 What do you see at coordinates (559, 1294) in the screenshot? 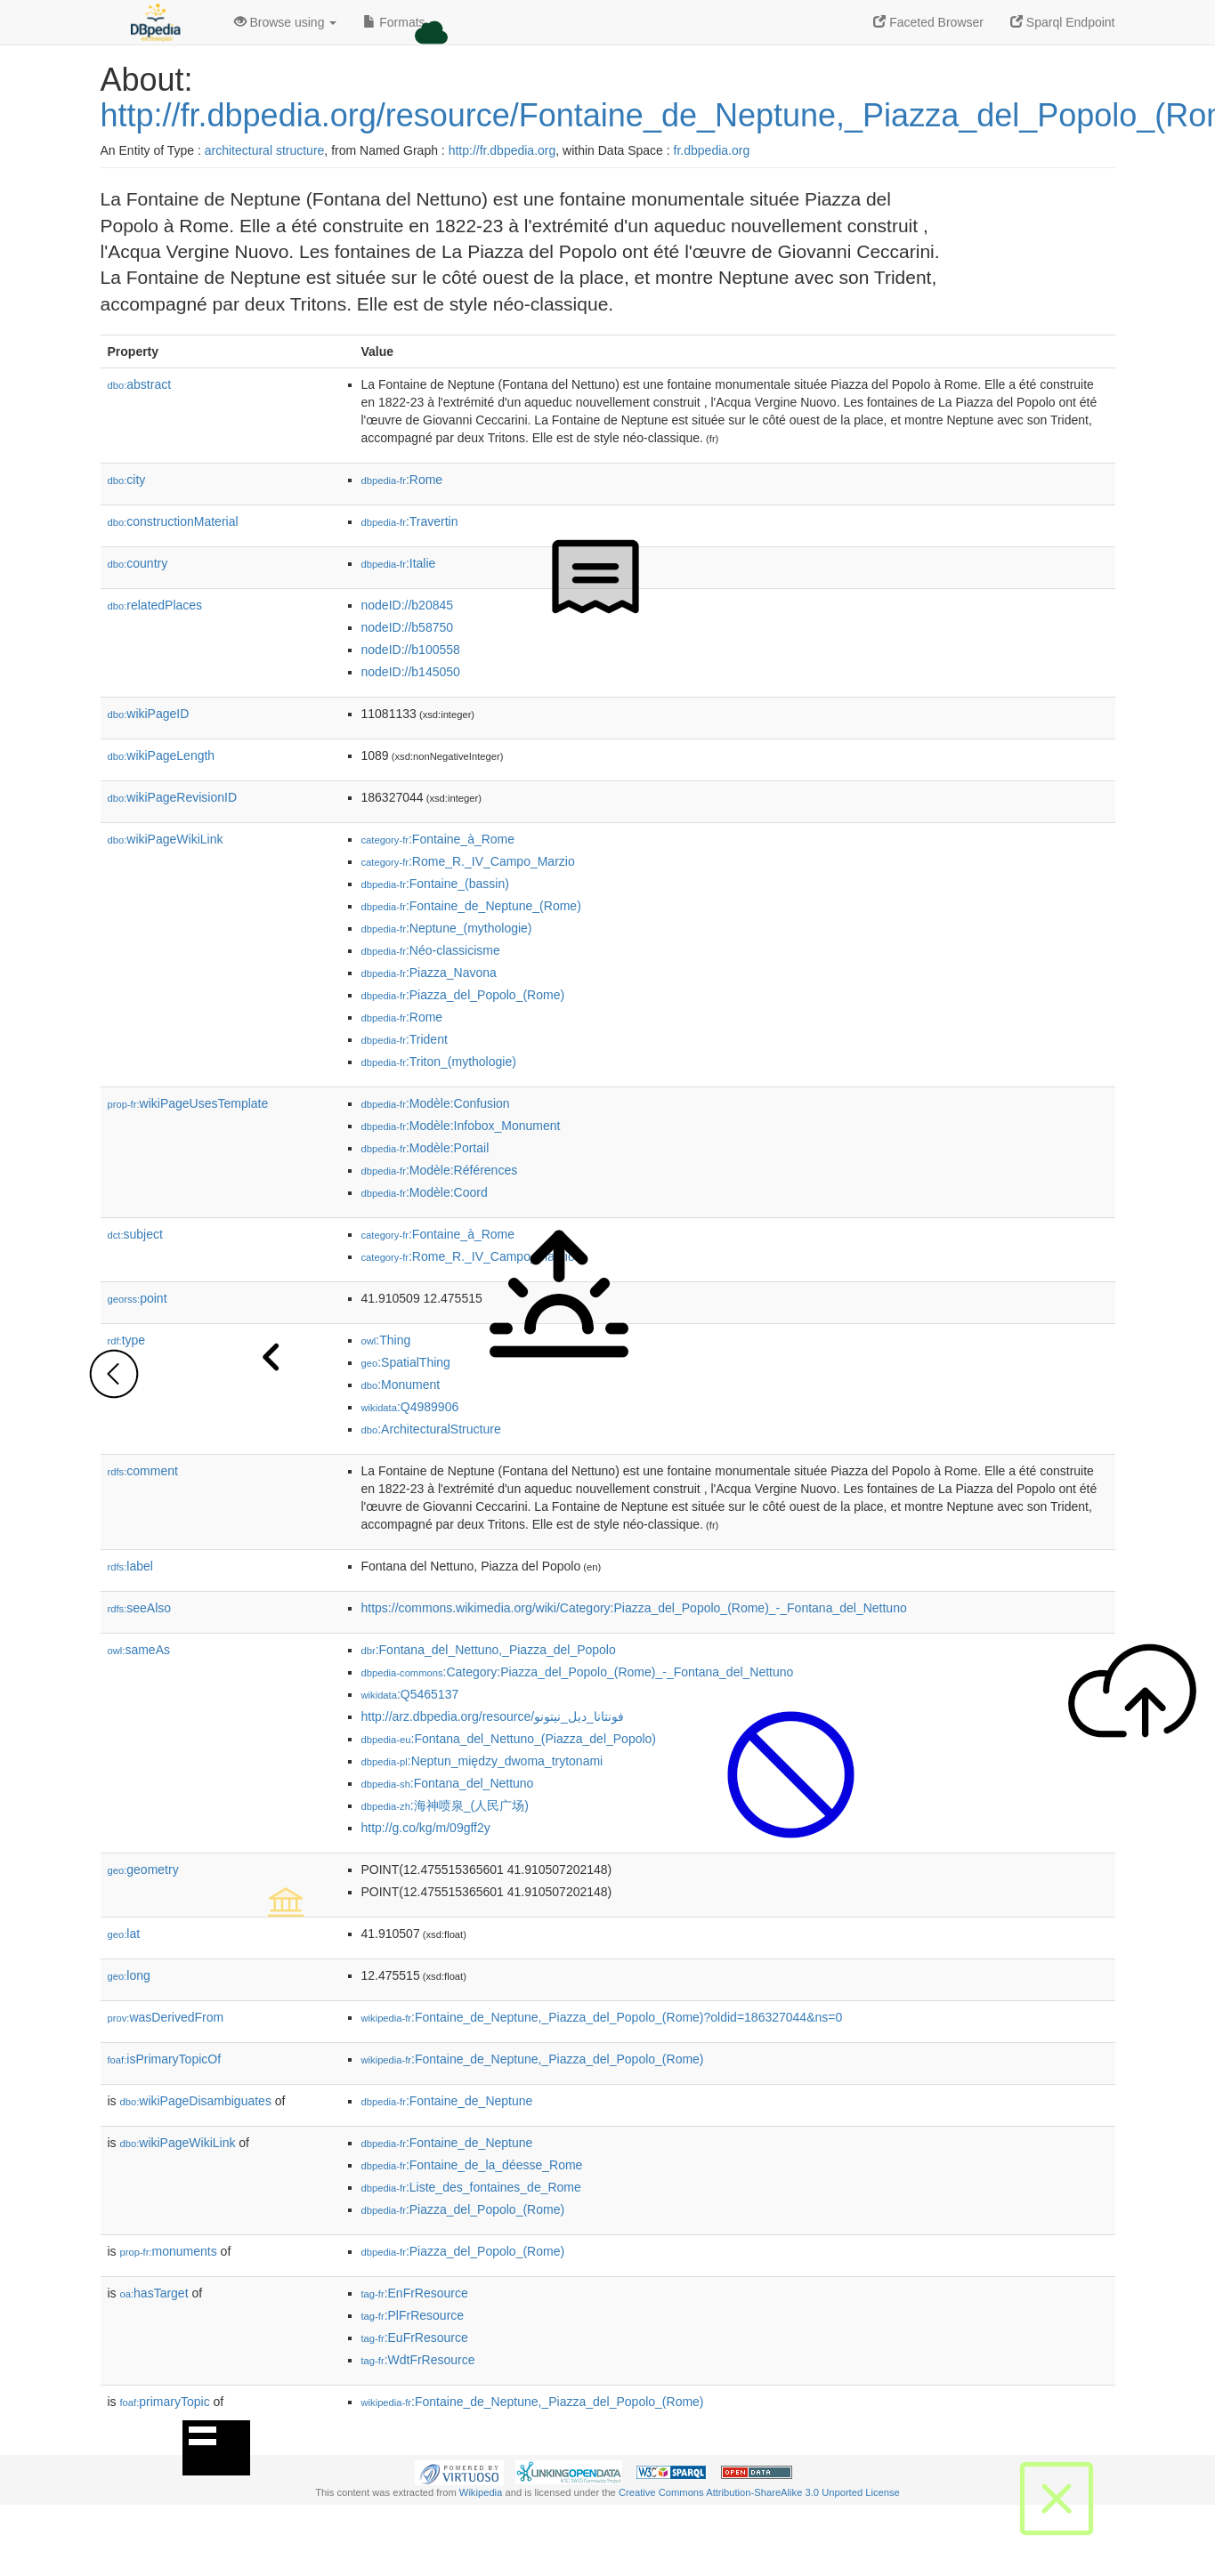
I see `indicates sunrise or morning time` at bounding box center [559, 1294].